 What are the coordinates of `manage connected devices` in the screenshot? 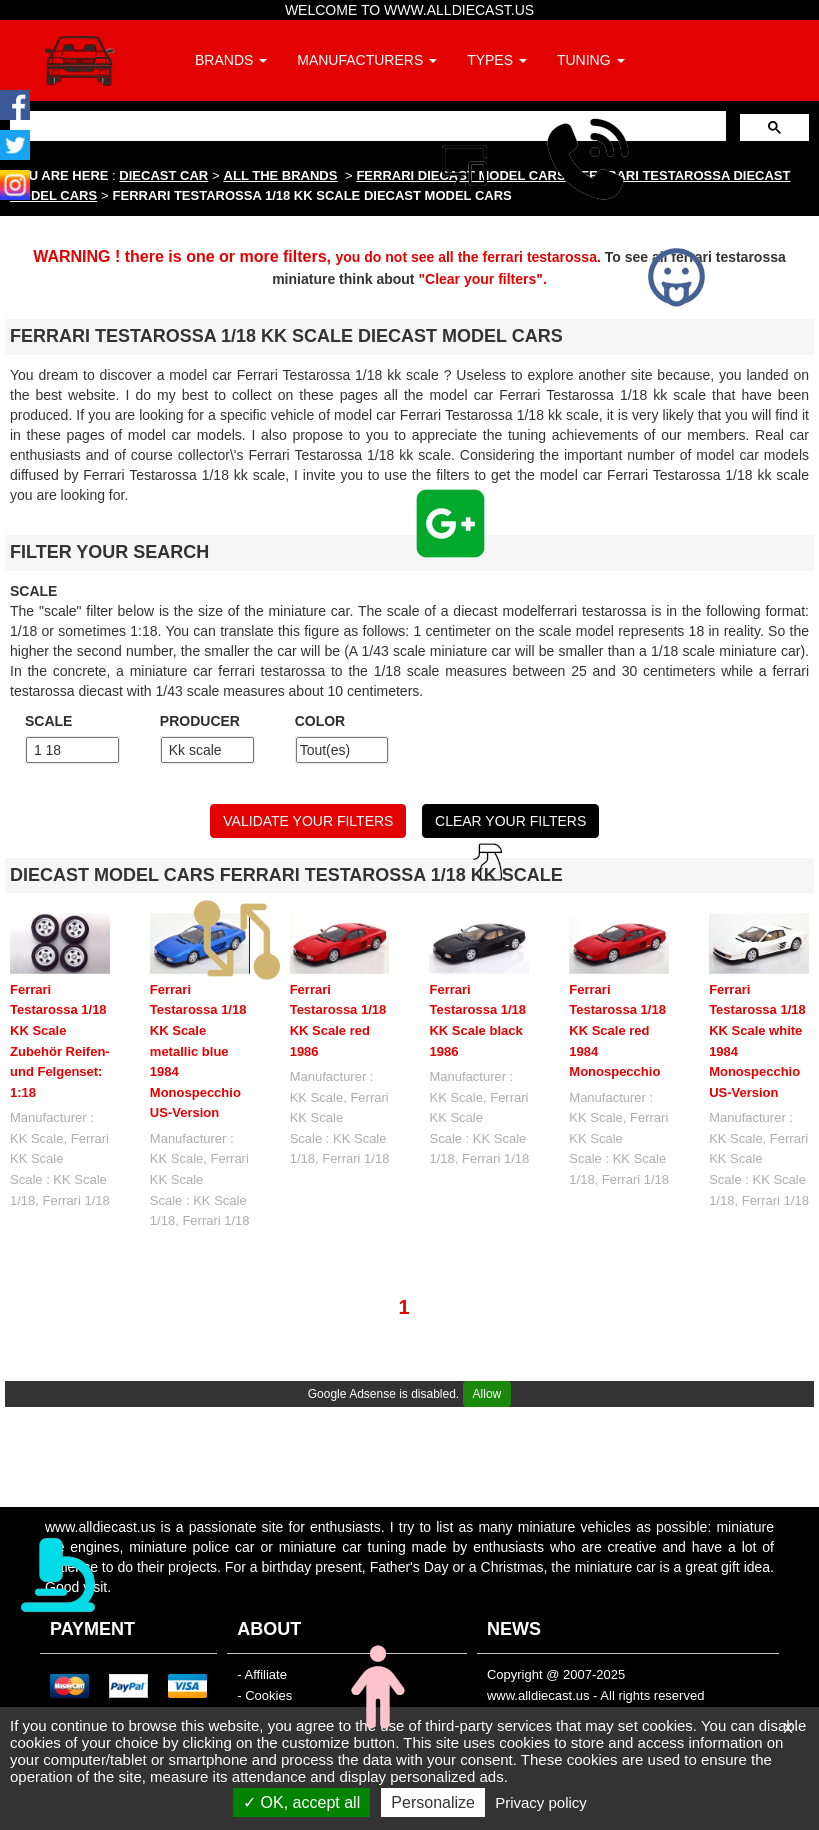 It's located at (464, 165).